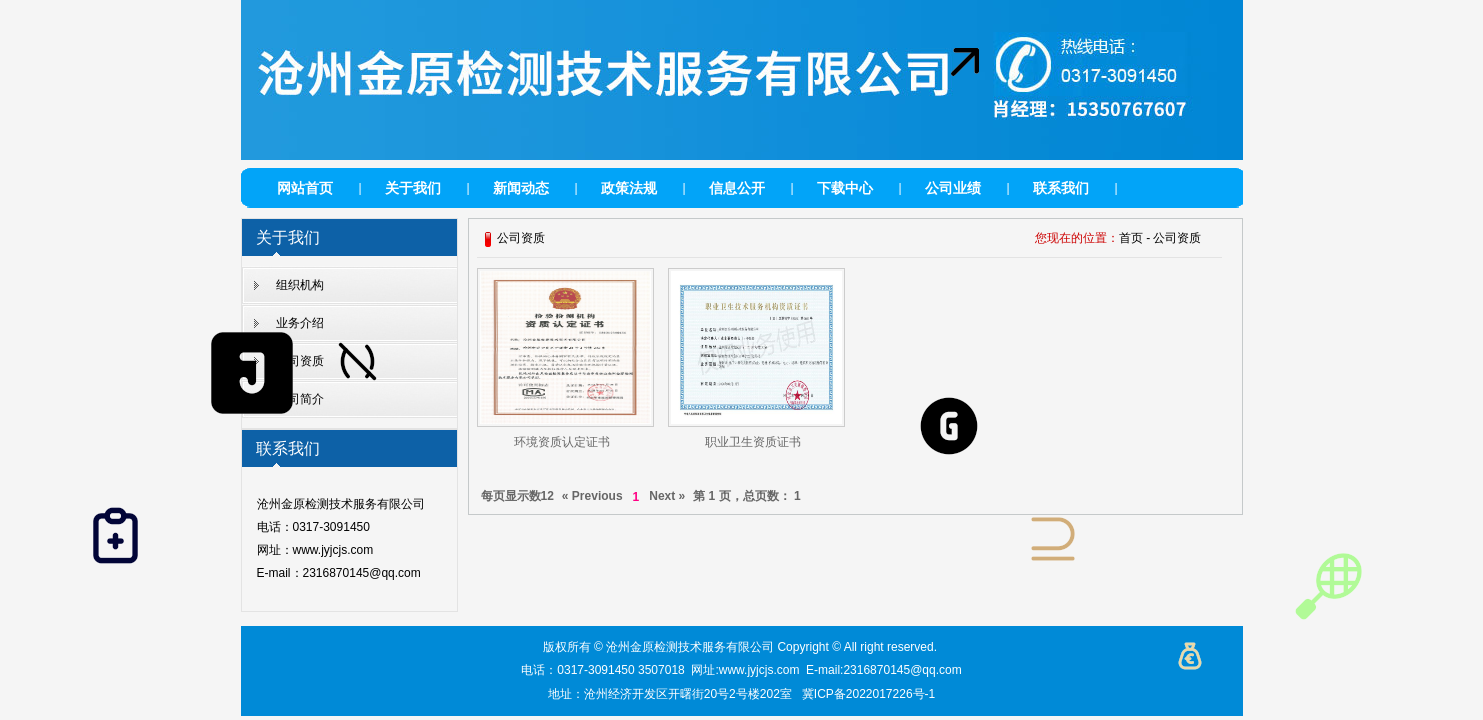 The height and width of the screenshot is (720, 1483). What do you see at coordinates (252, 373) in the screenshot?
I see `indicates items or sections starting with the letter J` at bounding box center [252, 373].